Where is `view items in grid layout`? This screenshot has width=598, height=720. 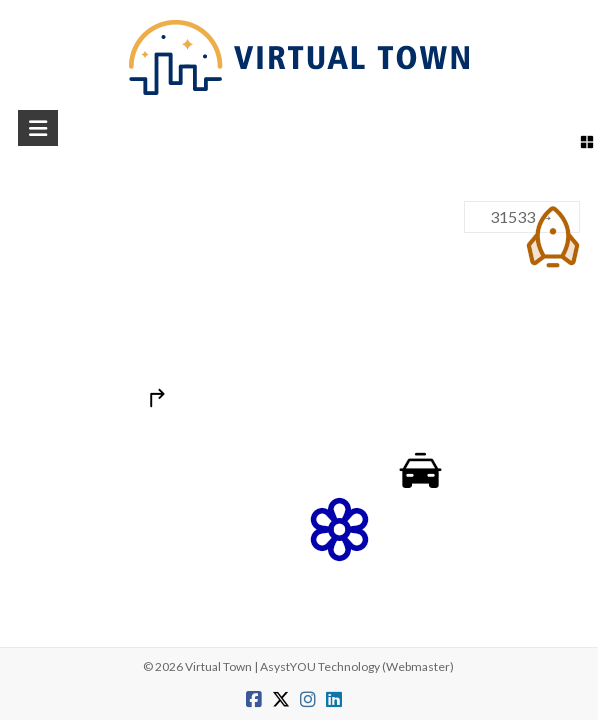 view items in grid layout is located at coordinates (587, 142).